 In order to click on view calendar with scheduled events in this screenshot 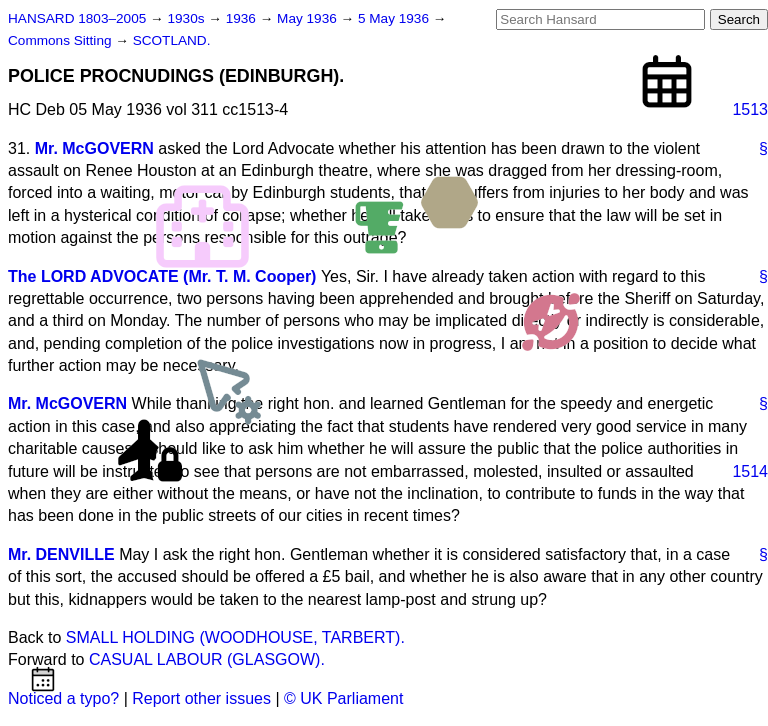, I will do `click(667, 83)`.